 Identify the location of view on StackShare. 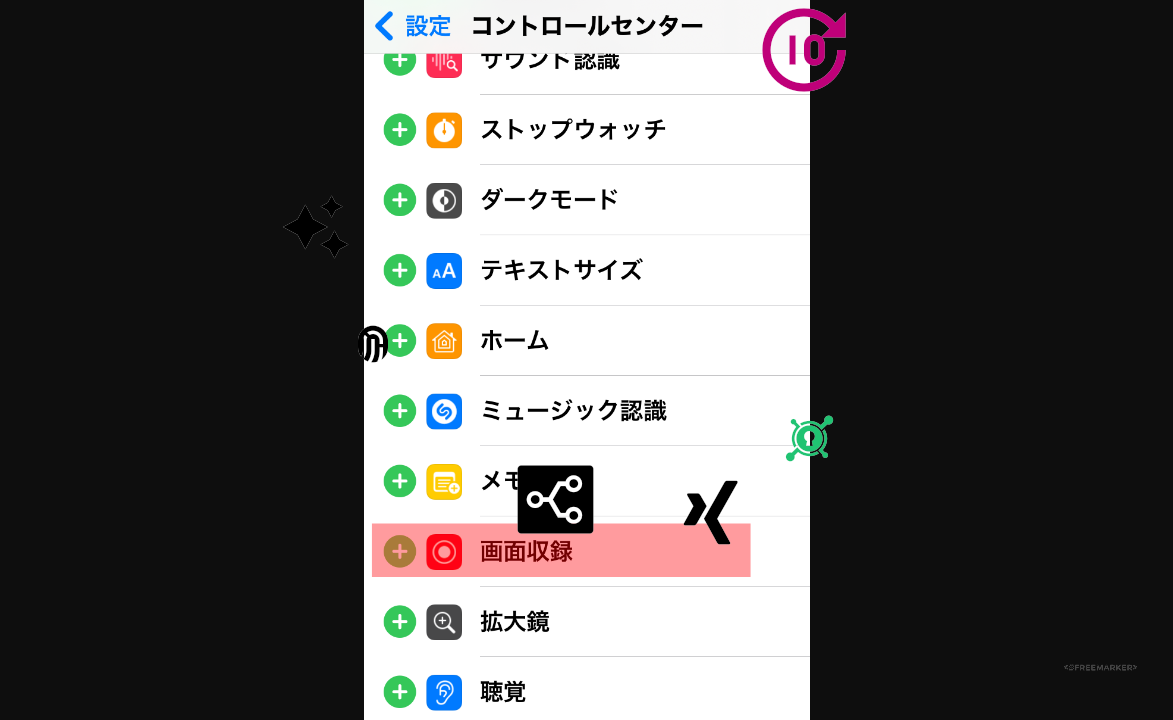
(555, 499).